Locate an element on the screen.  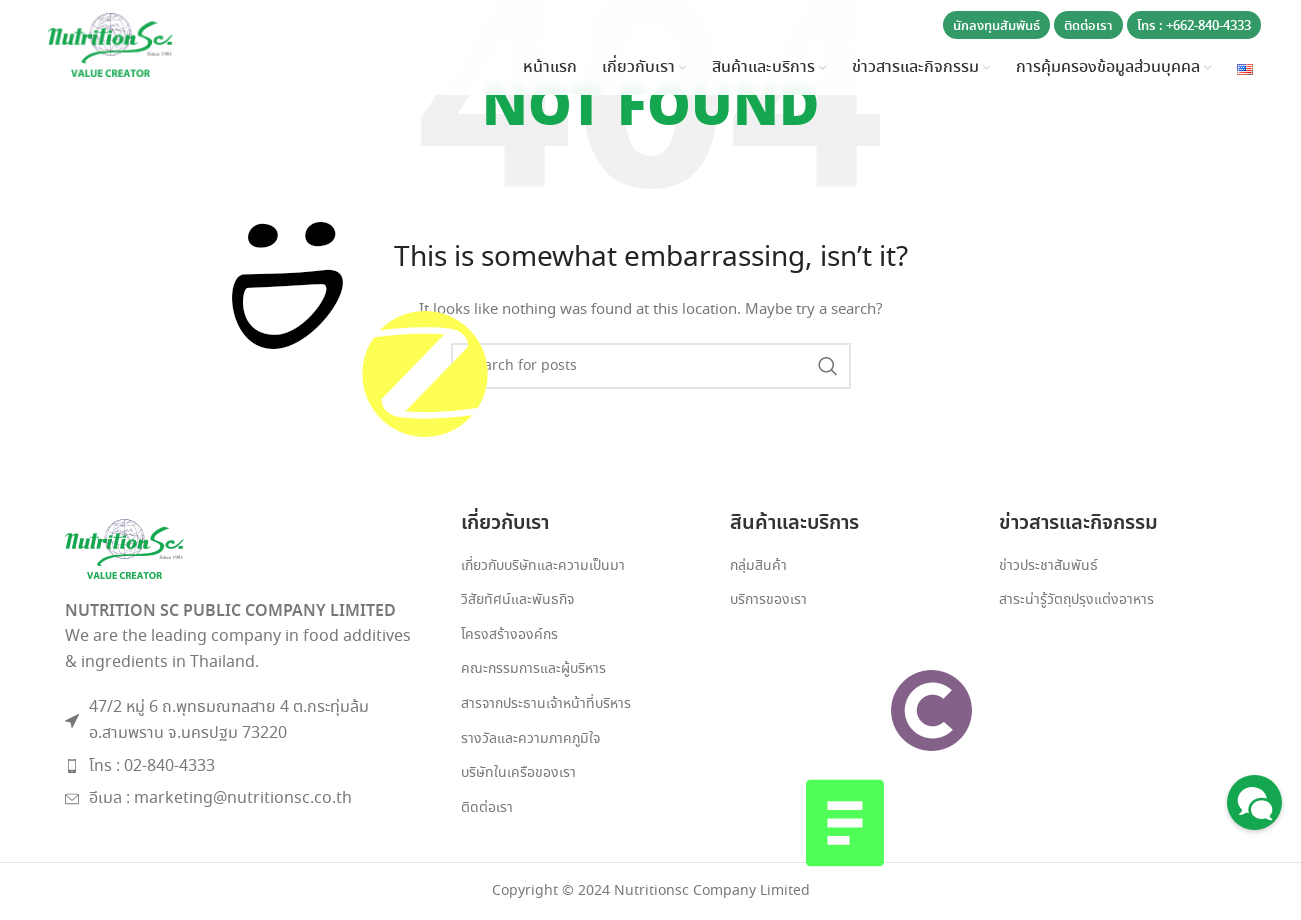
zigbee smart home protocol logo is located at coordinates (425, 374).